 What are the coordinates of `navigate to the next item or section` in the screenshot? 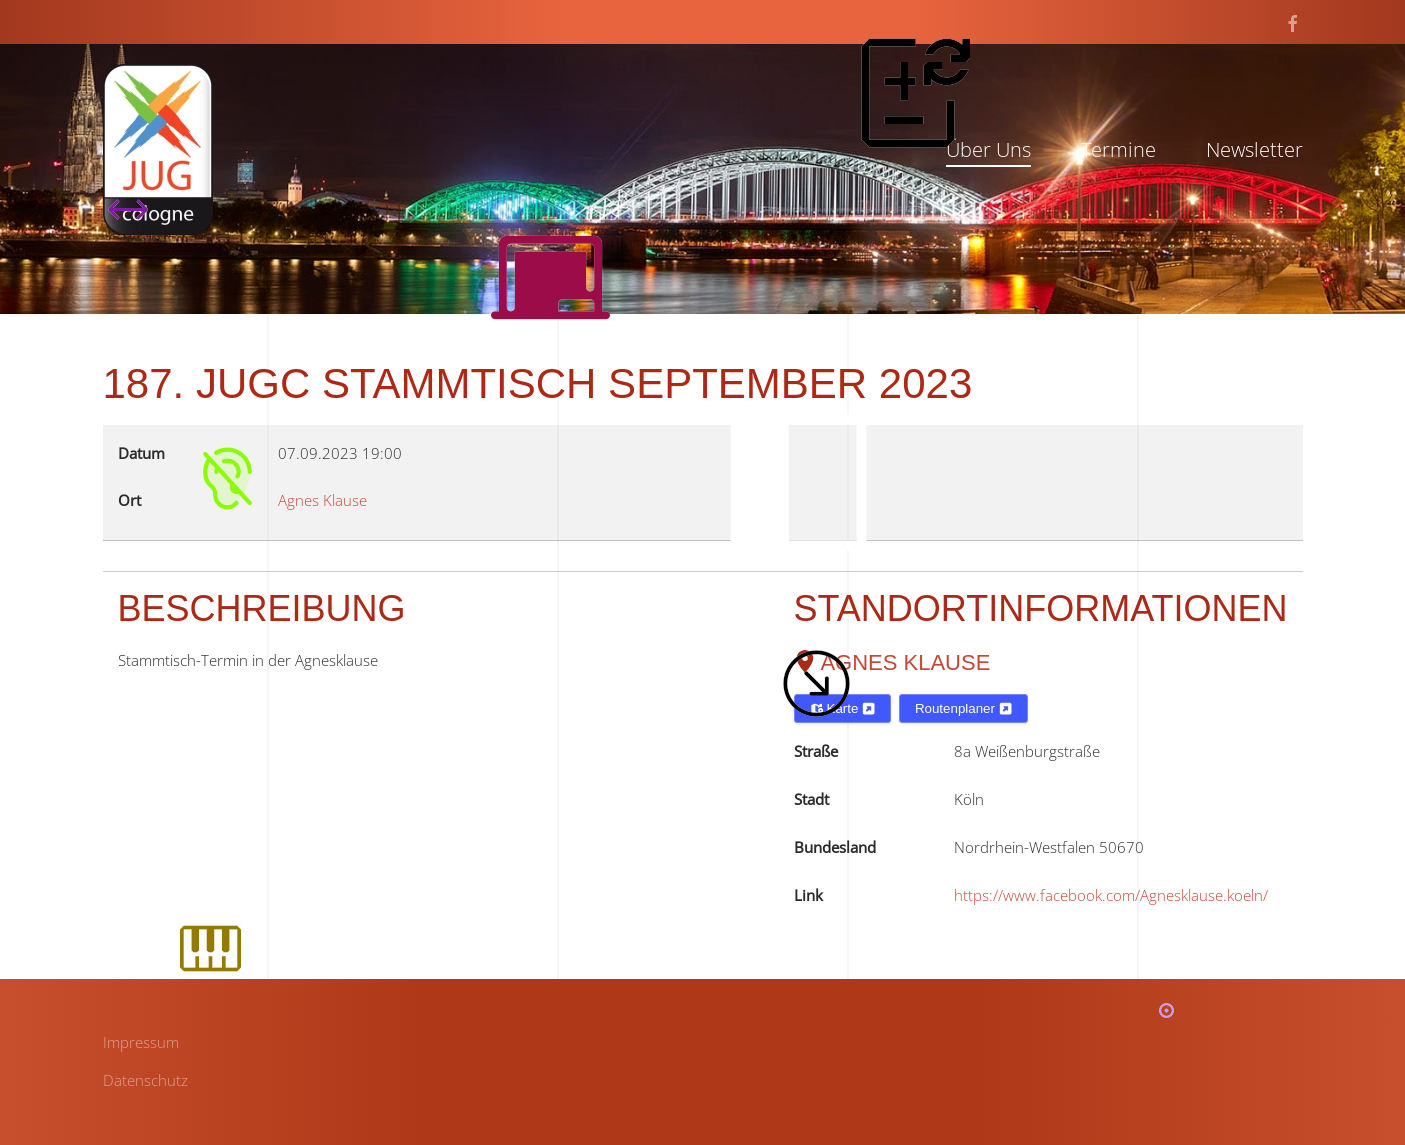 It's located at (816, 683).